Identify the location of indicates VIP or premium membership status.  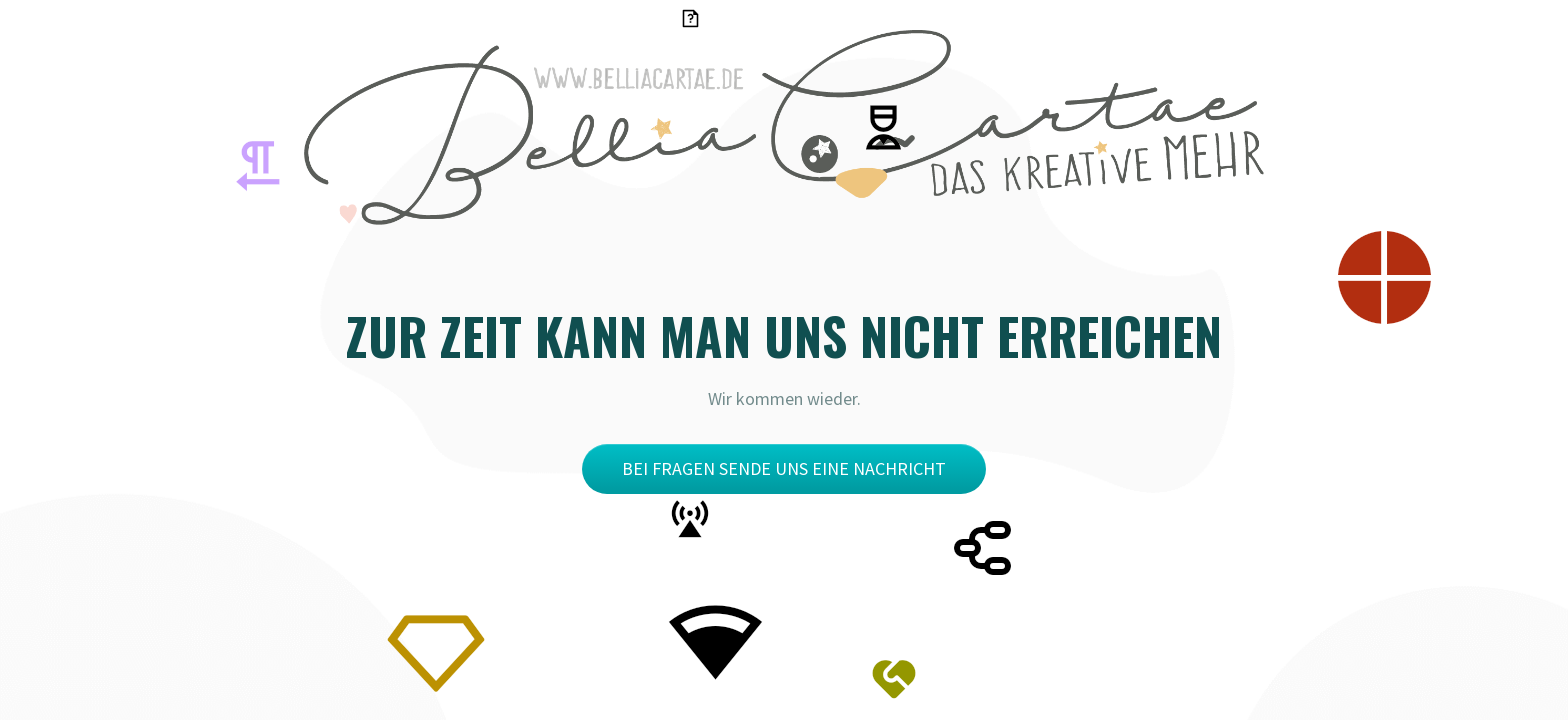
(436, 652).